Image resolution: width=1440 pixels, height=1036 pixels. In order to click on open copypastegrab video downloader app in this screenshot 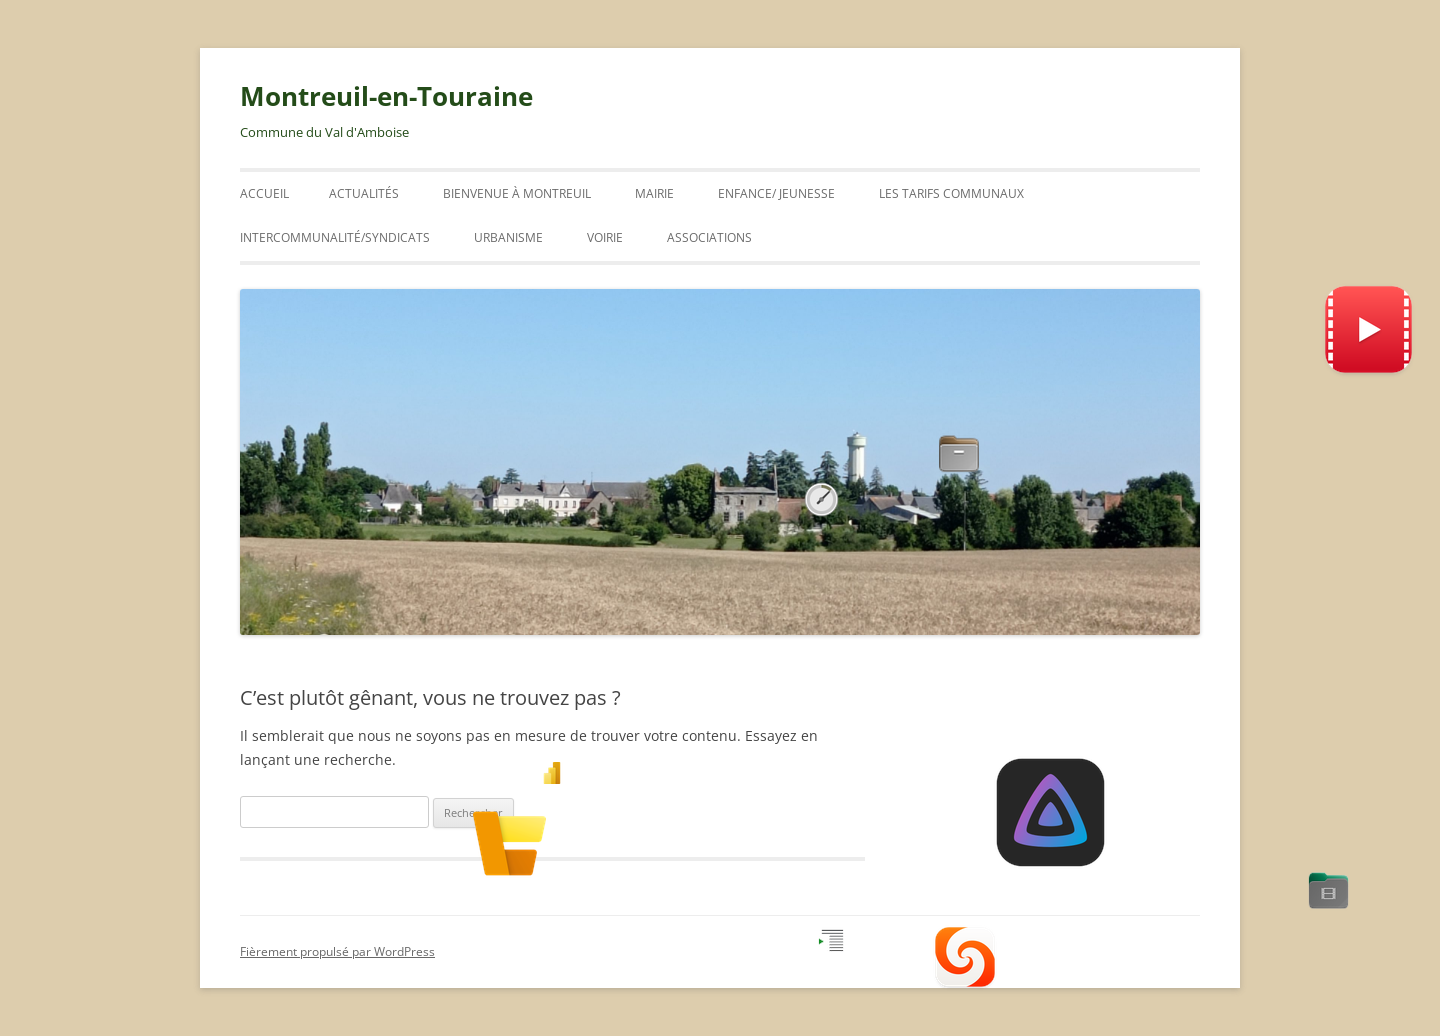, I will do `click(1368, 329)`.